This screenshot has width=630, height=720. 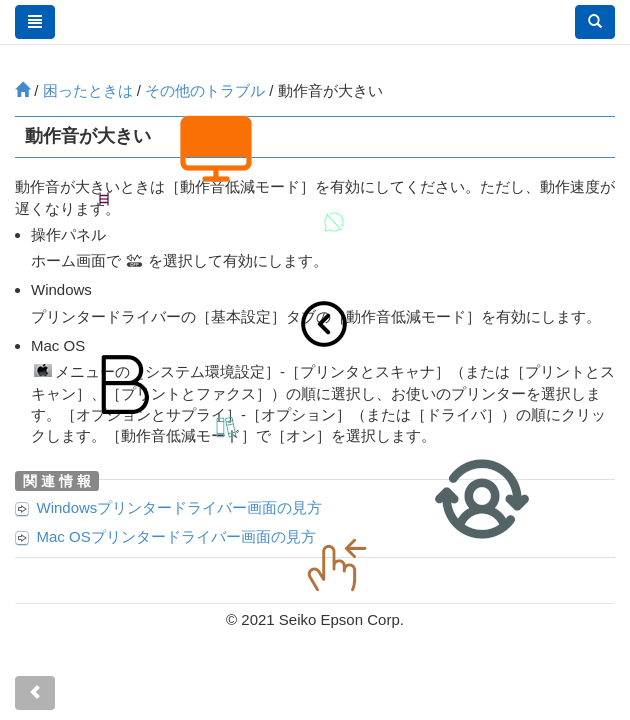 What do you see at coordinates (225, 427) in the screenshot?
I see `access your library or book collection` at bounding box center [225, 427].